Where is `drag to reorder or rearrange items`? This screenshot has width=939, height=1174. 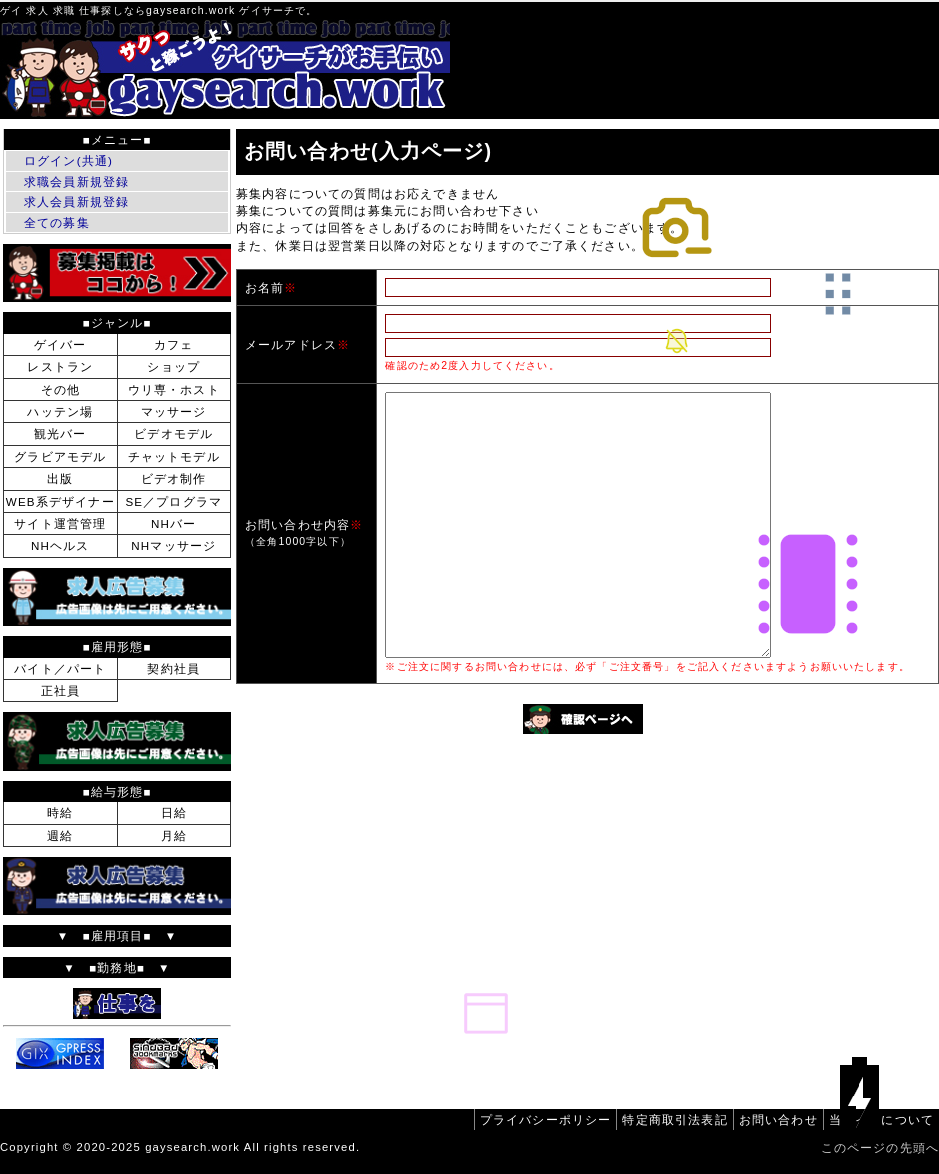
drag to reorder or rearrange items is located at coordinates (838, 294).